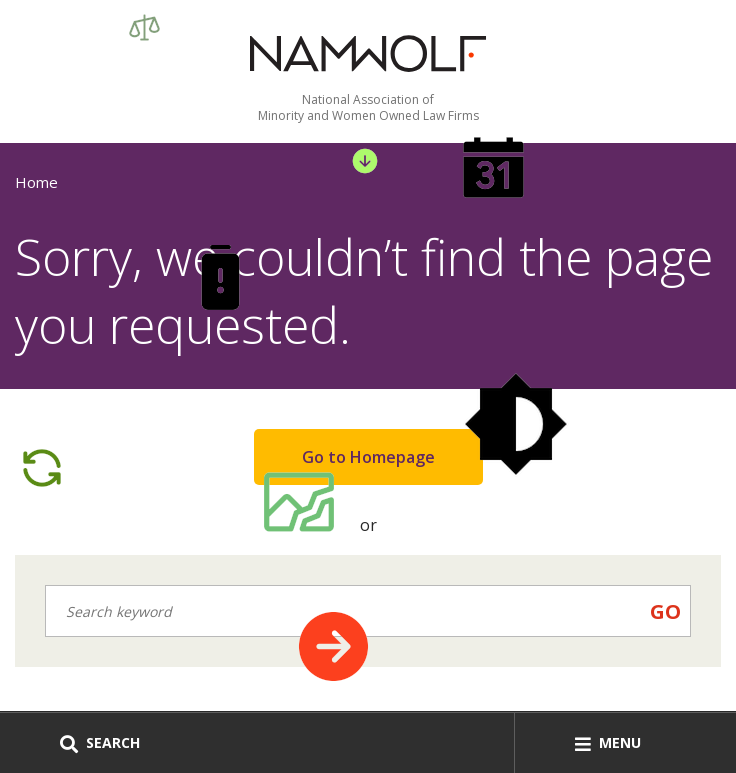 The width and height of the screenshot is (736, 773). I want to click on view calendar or schedule, so click(493, 167).